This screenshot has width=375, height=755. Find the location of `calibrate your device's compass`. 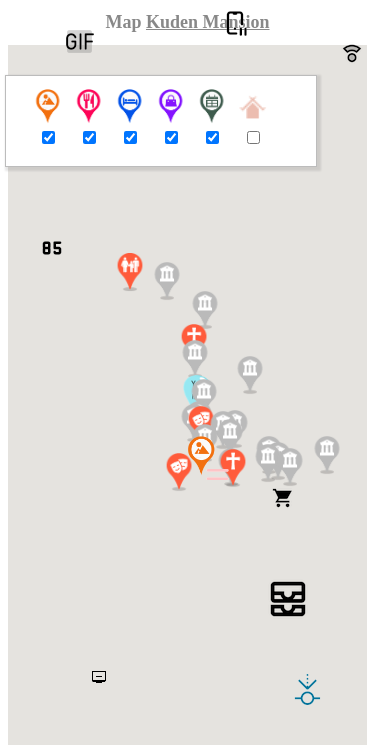

calibrate your device's compass is located at coordinates (352, 53).